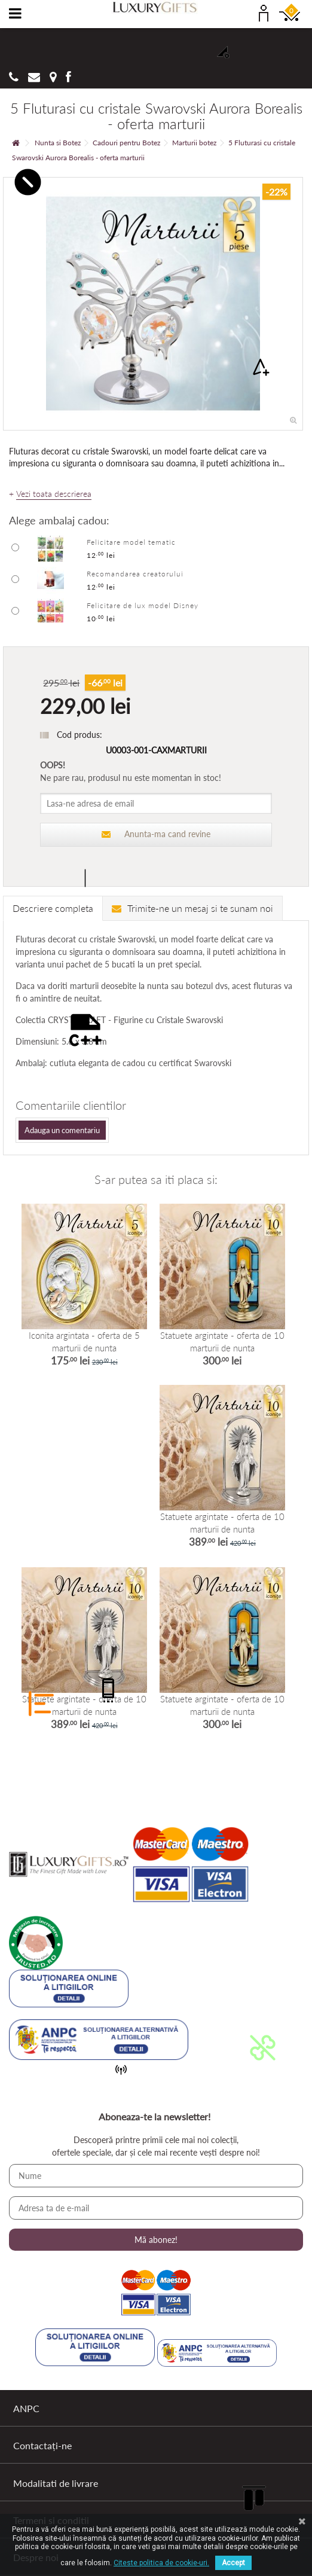 The image size is (312, 2576). What do you see at coordinates (121, 2070) in the screenshot?
I see `start a live broadcast or stream` at bounding box center [121, 2070].